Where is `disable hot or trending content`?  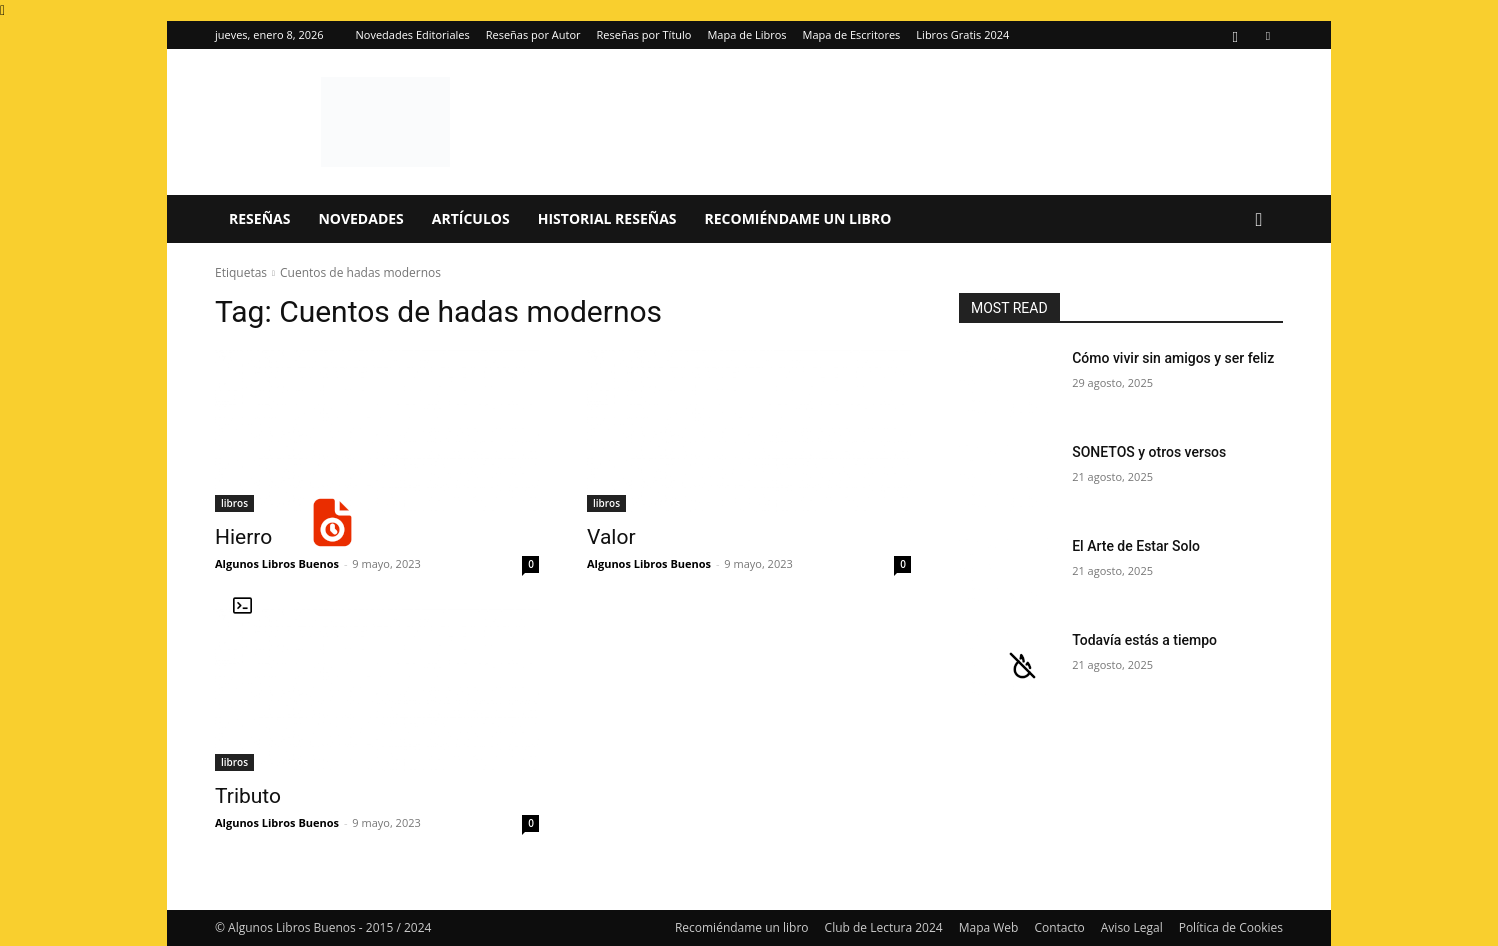
disable hot or trending content is located at coordinates (1022, 665).